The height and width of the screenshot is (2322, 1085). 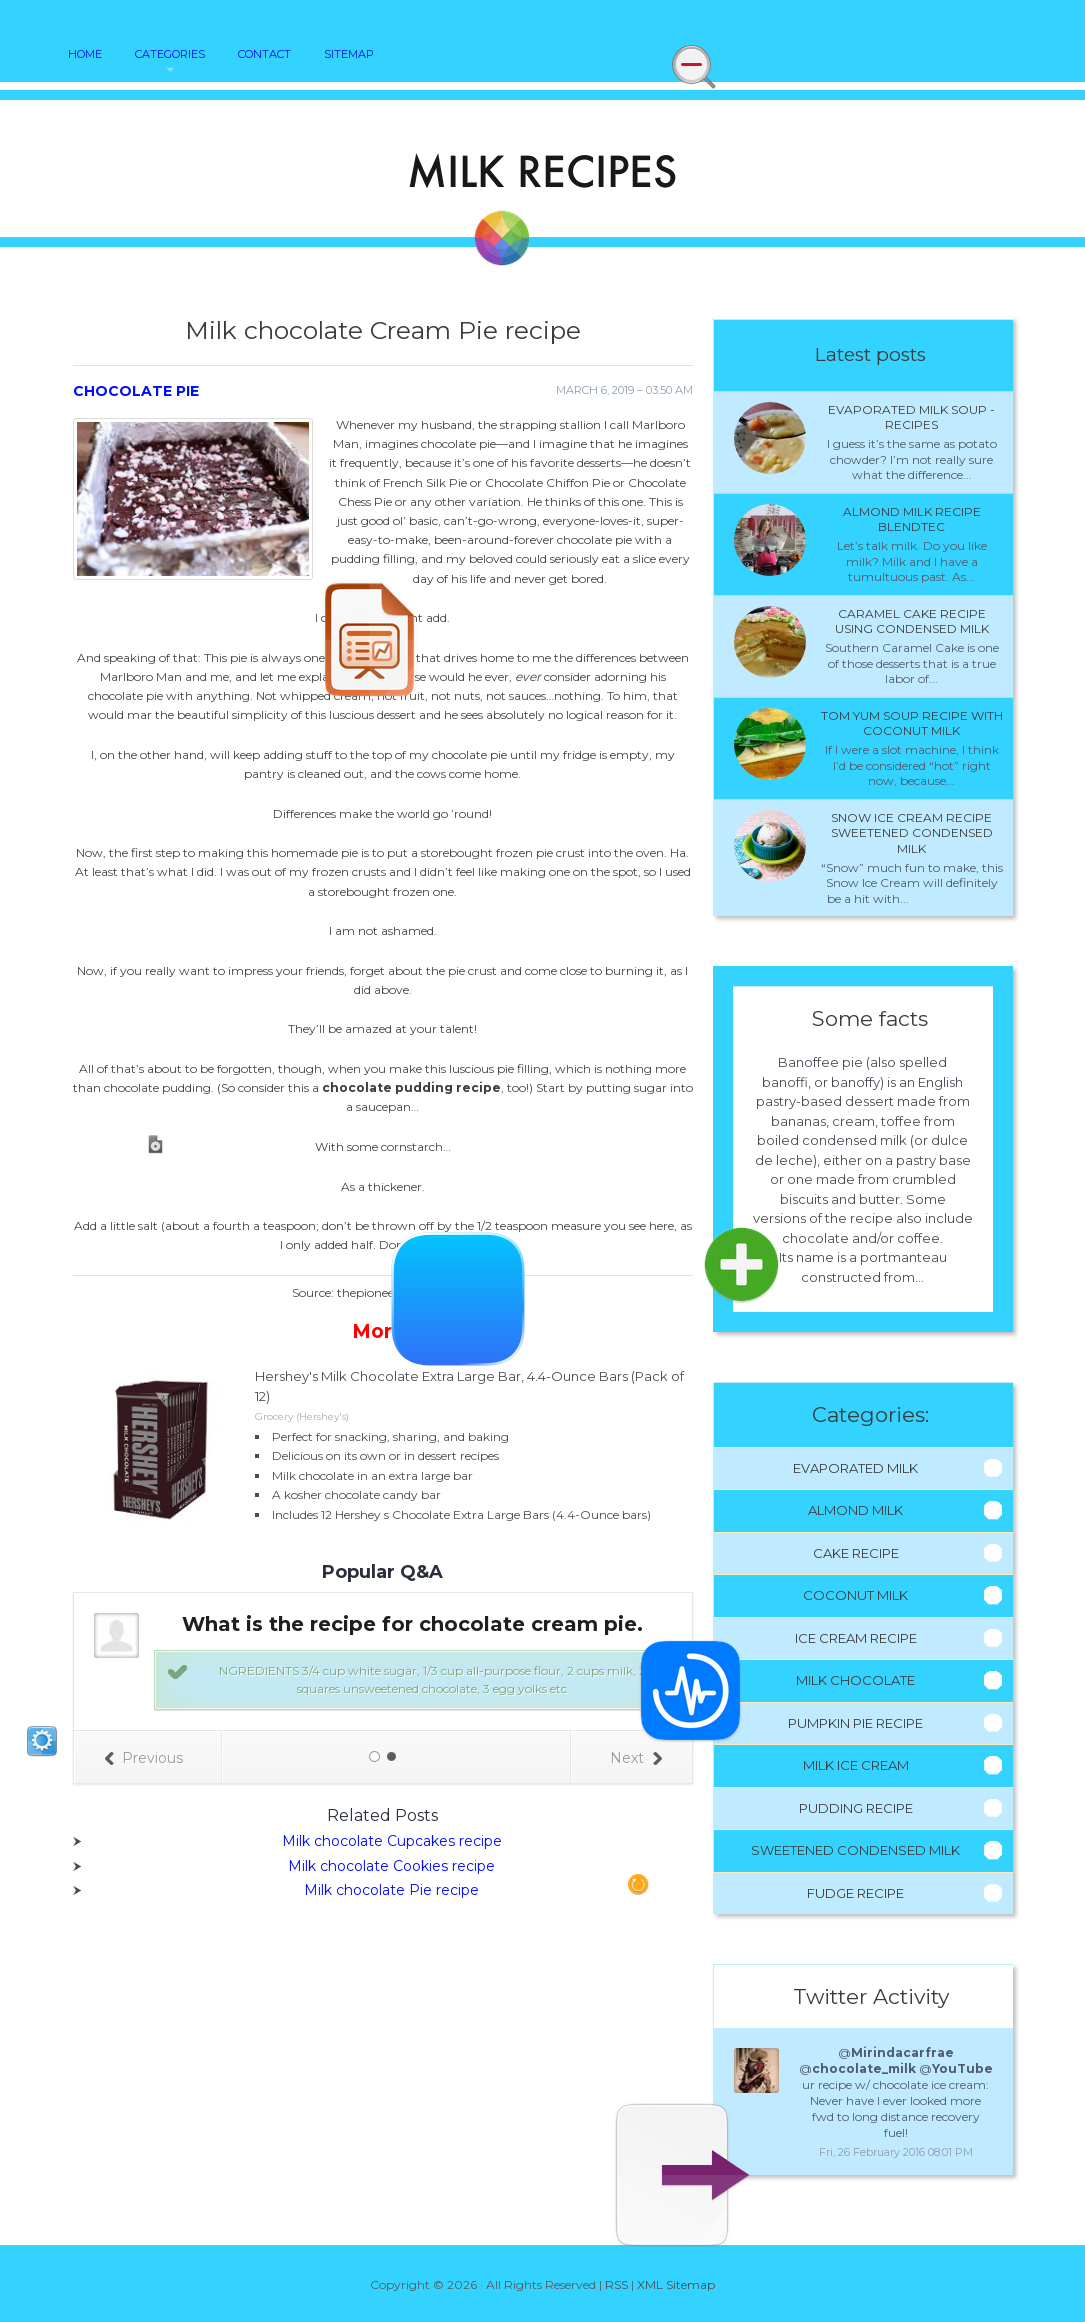 What do you see at coordinates (741, 1265) in the screenshot?
I see `add a new item to the list` at bounding box center [741, 1265].